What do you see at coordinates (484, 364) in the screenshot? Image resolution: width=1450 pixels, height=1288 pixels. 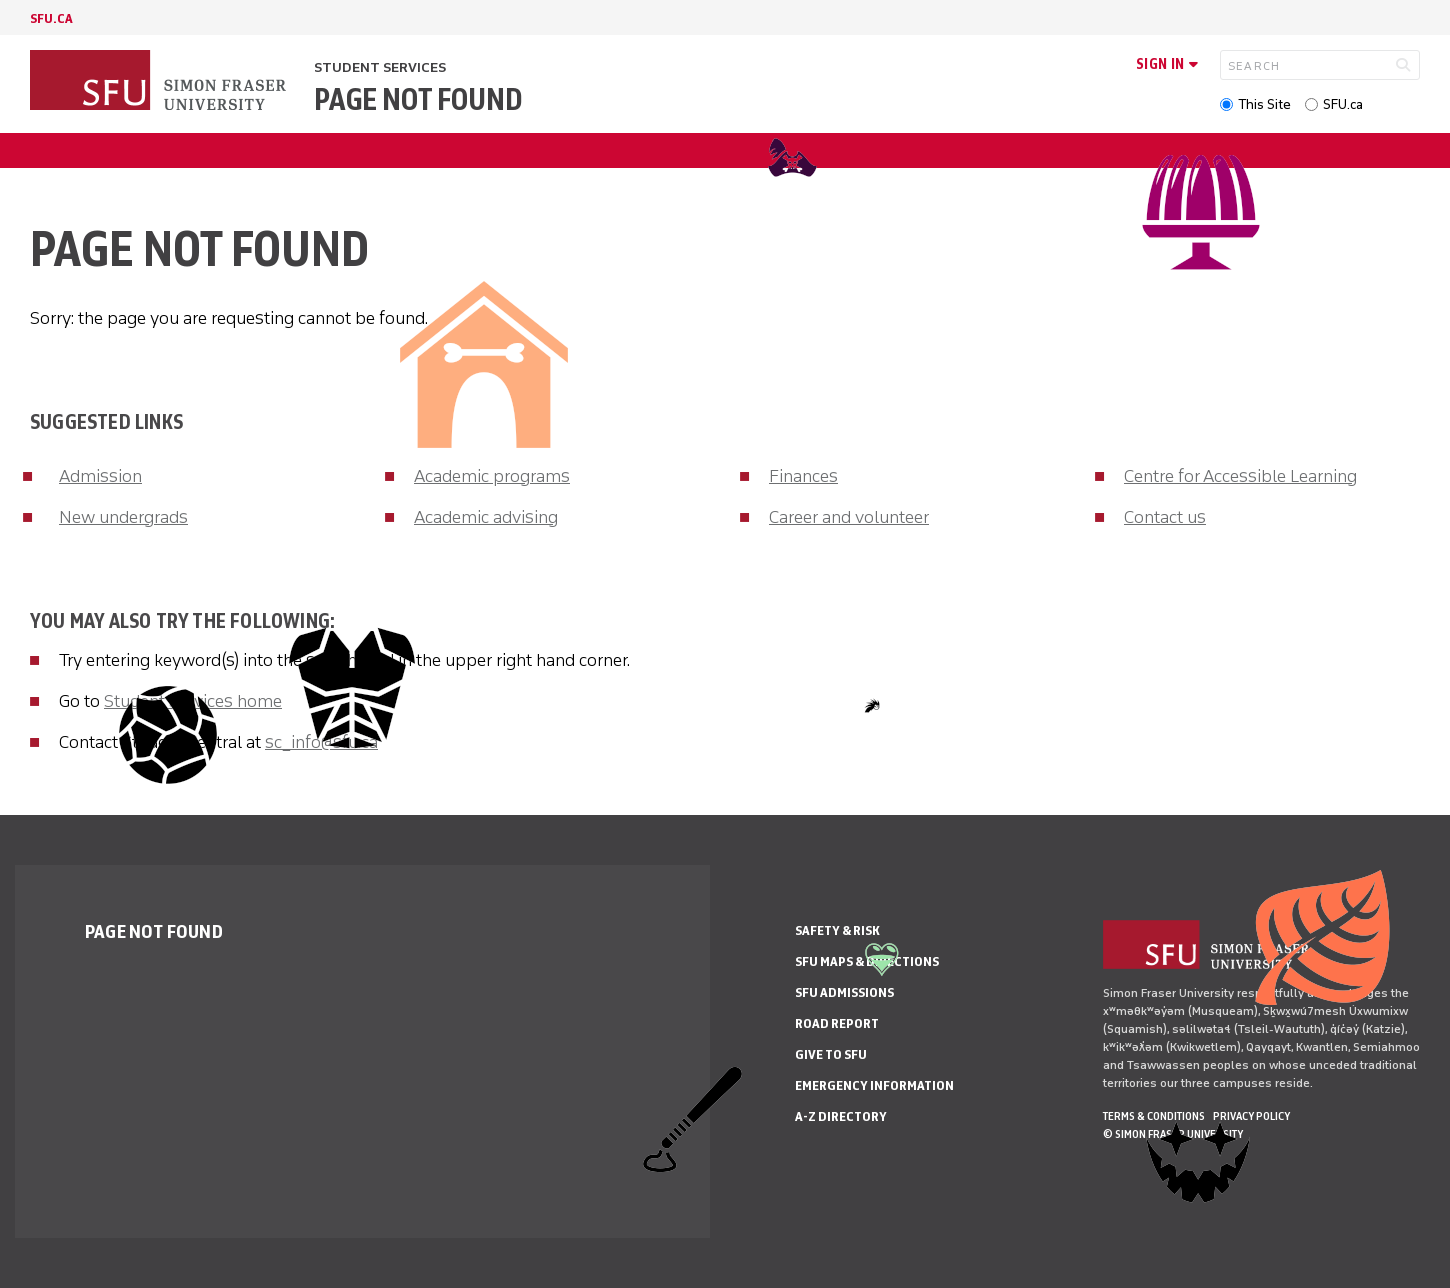 I see `access pet or dog-related features` at bounding box center [484, 364].